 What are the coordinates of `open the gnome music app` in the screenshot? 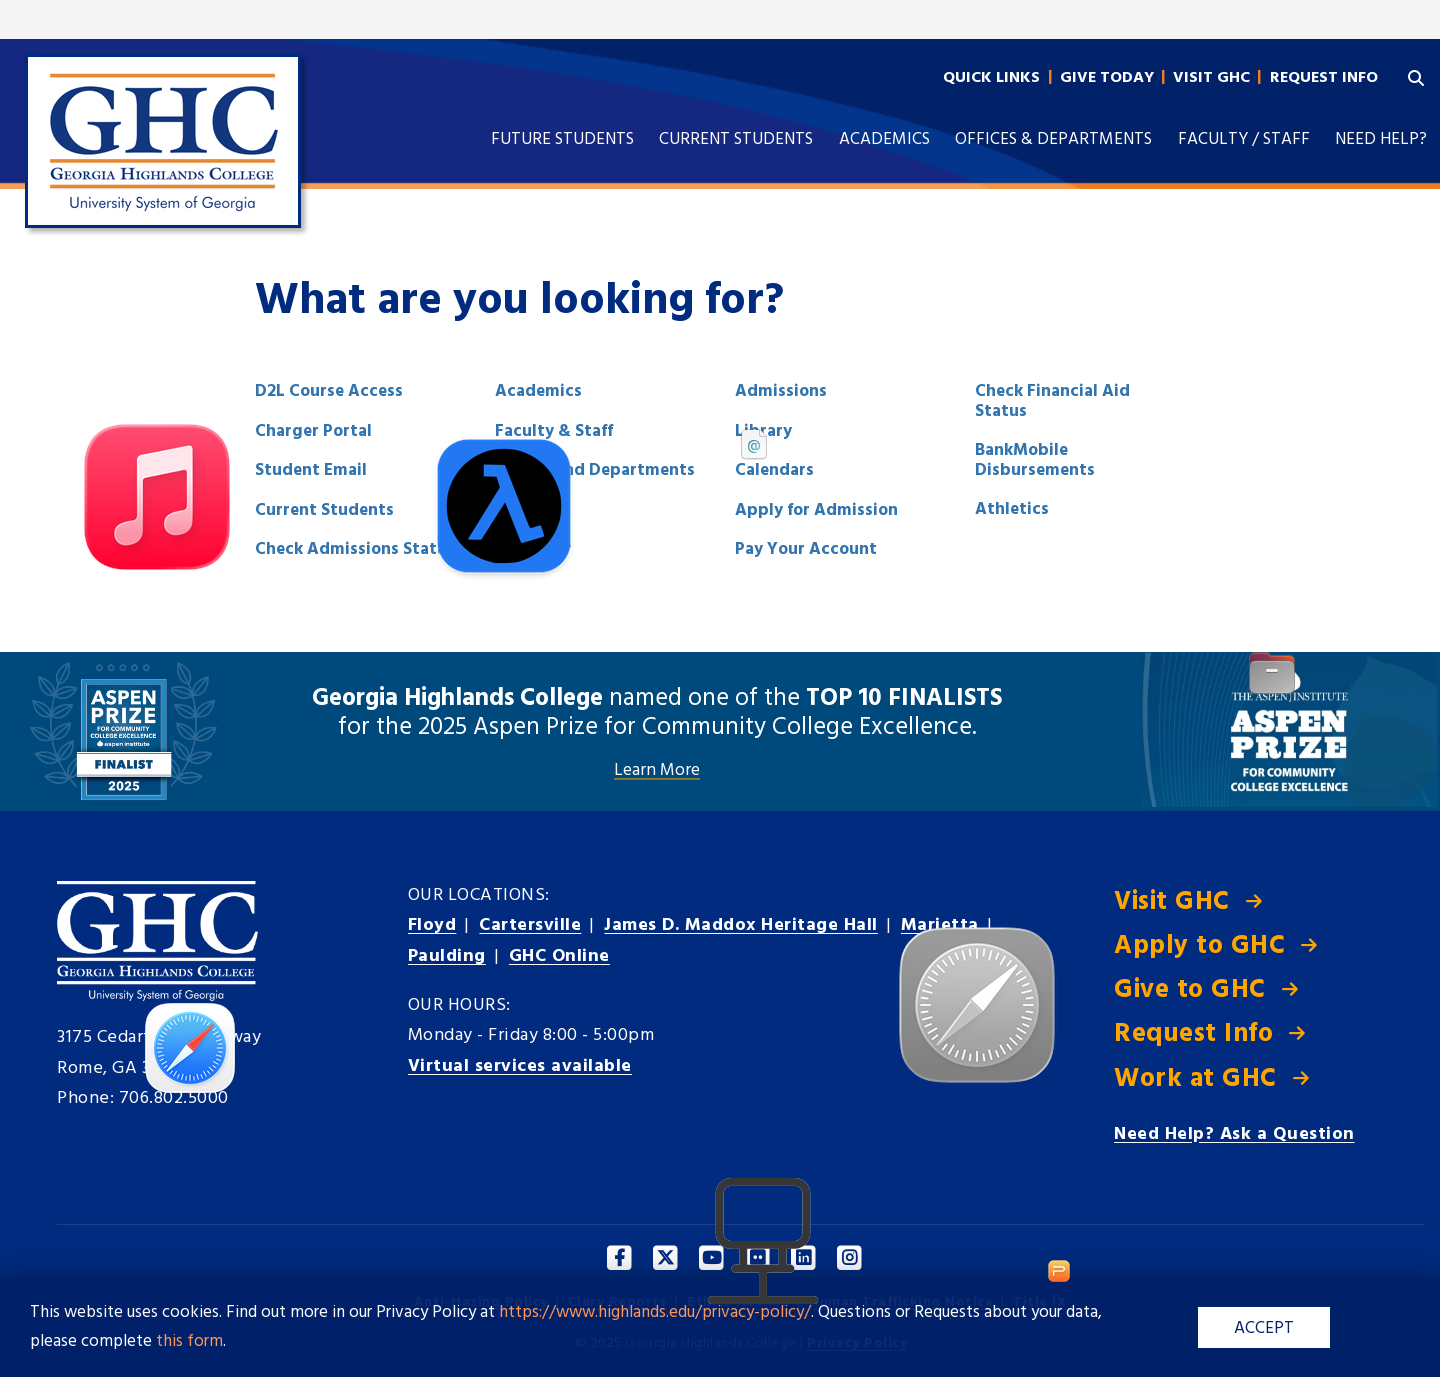 It's located at (157, 497).